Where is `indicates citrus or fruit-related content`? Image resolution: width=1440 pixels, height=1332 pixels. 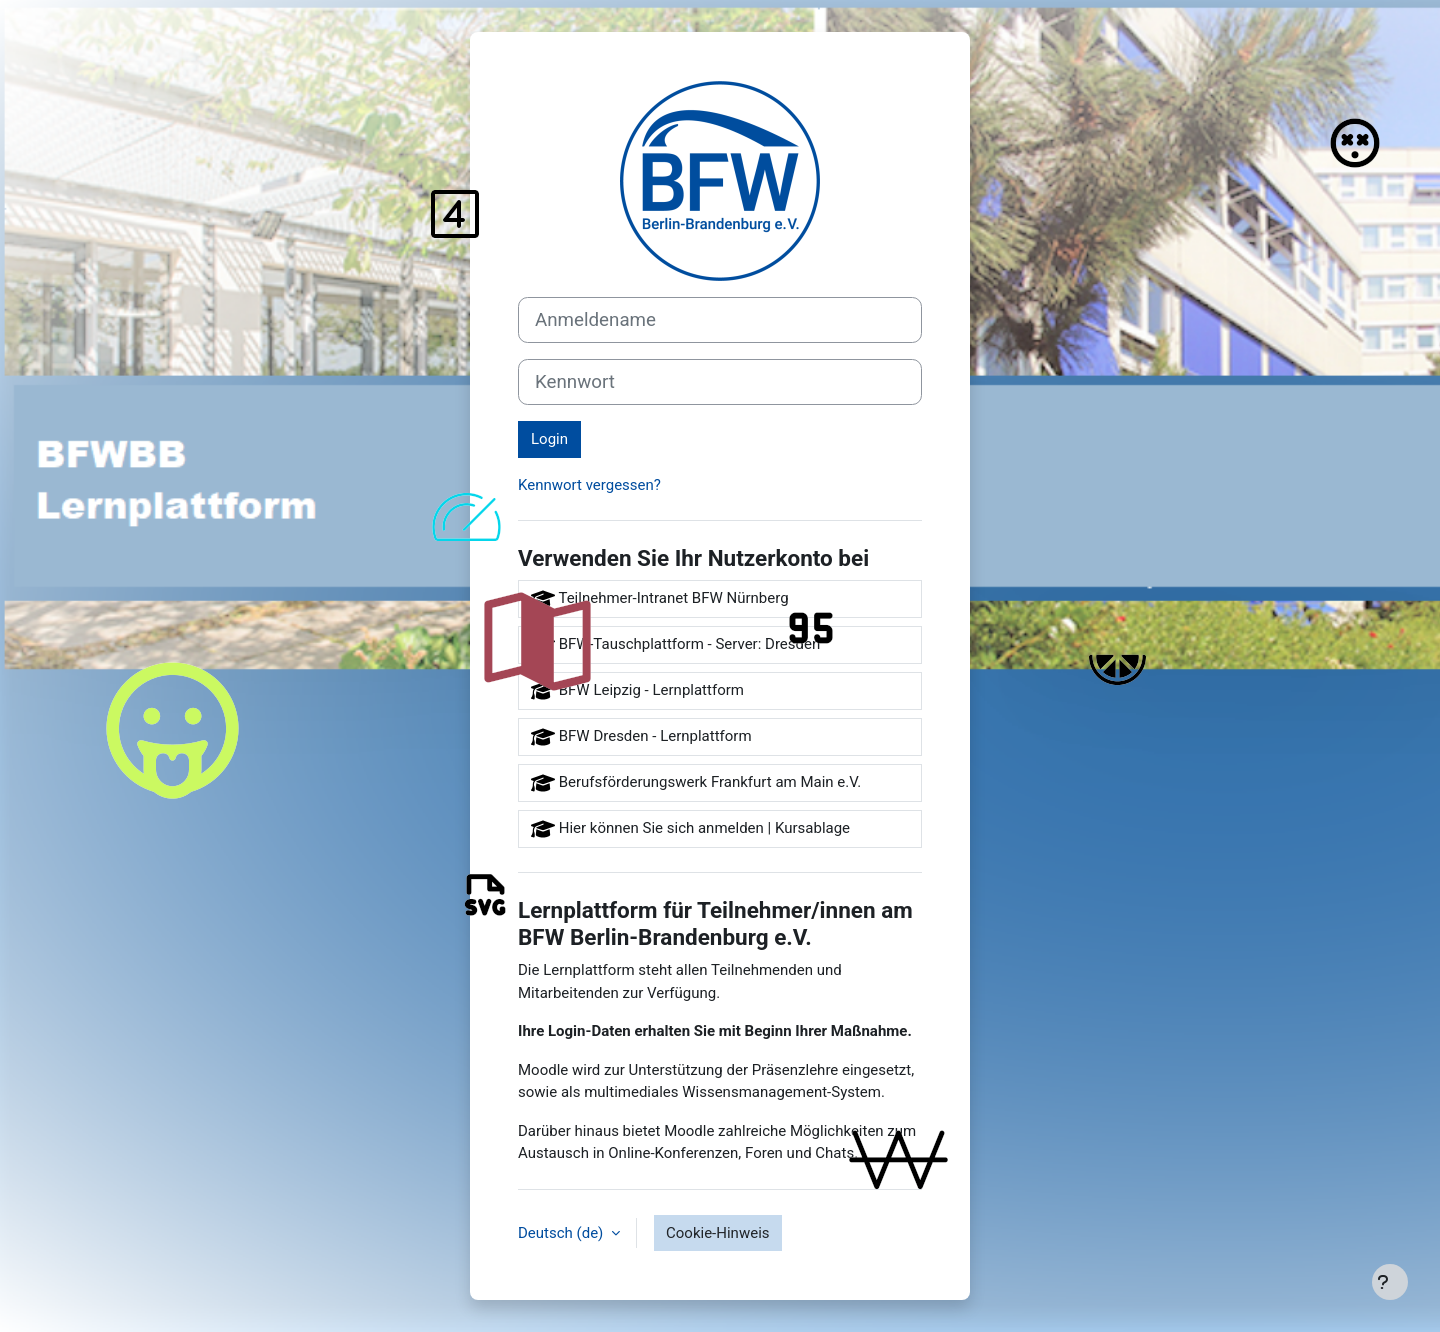
indicates citrus or fruit-related content is located at coordinates (1117, 665).